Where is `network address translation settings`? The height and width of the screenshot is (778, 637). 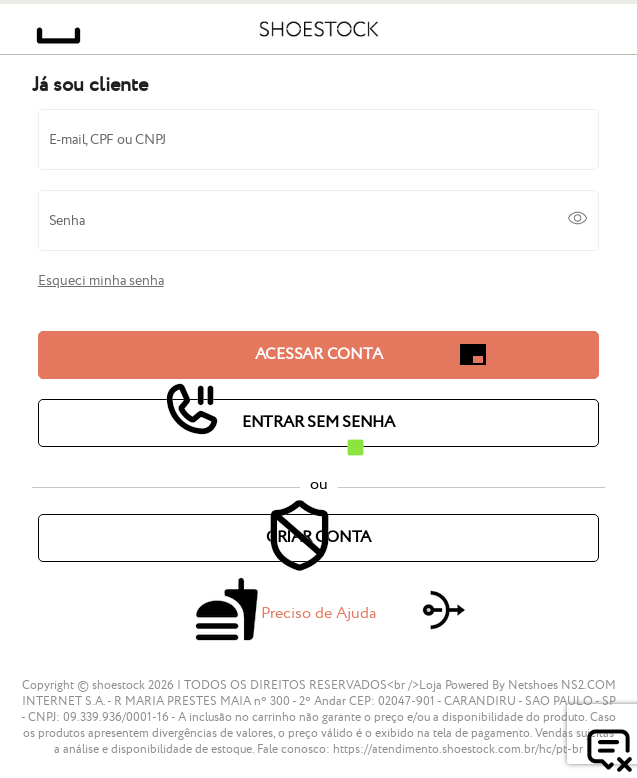
network address translation settings is located at coordinates (444, 610).